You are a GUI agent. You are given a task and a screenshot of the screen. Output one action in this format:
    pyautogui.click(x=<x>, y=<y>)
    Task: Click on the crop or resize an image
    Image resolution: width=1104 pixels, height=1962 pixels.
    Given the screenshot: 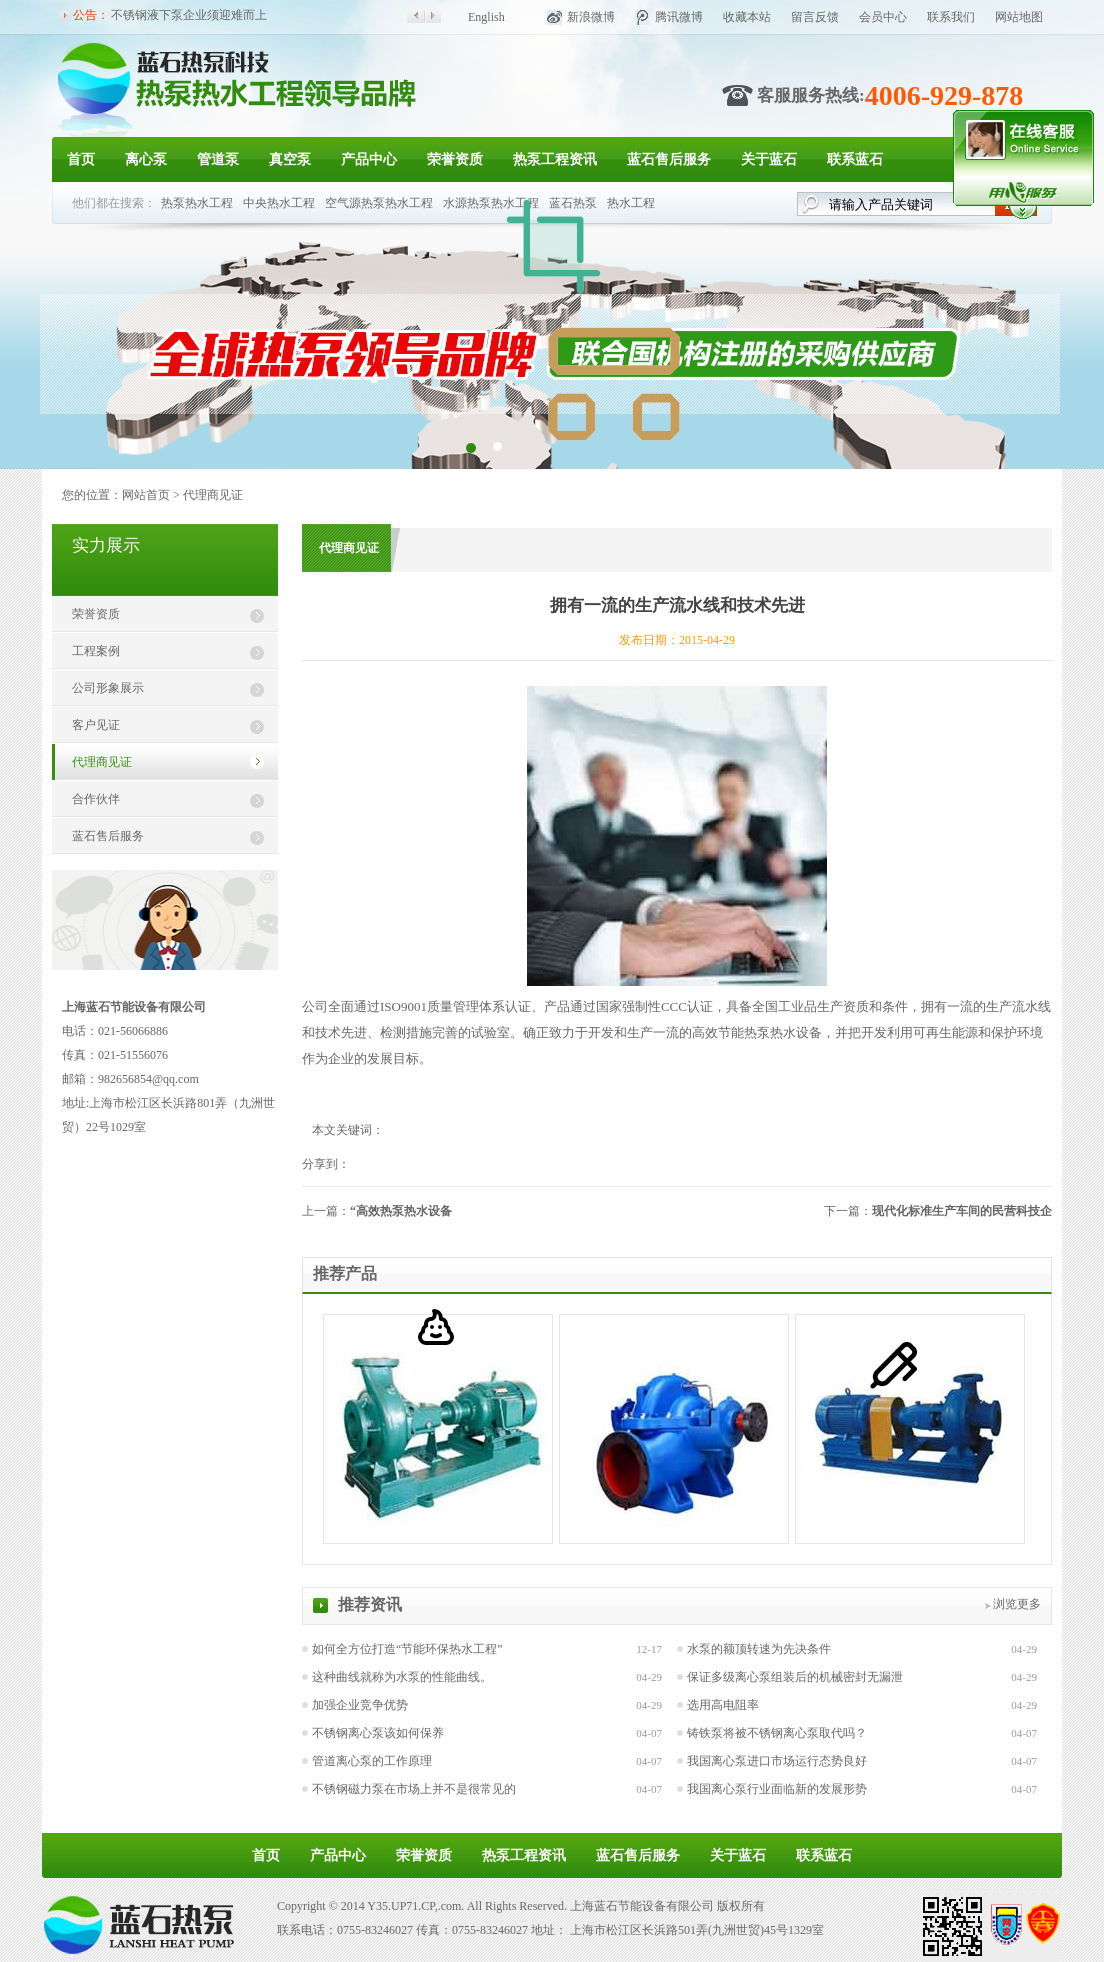 What is the action you would take?
    pyautogui.click(x=553, y=246)
    